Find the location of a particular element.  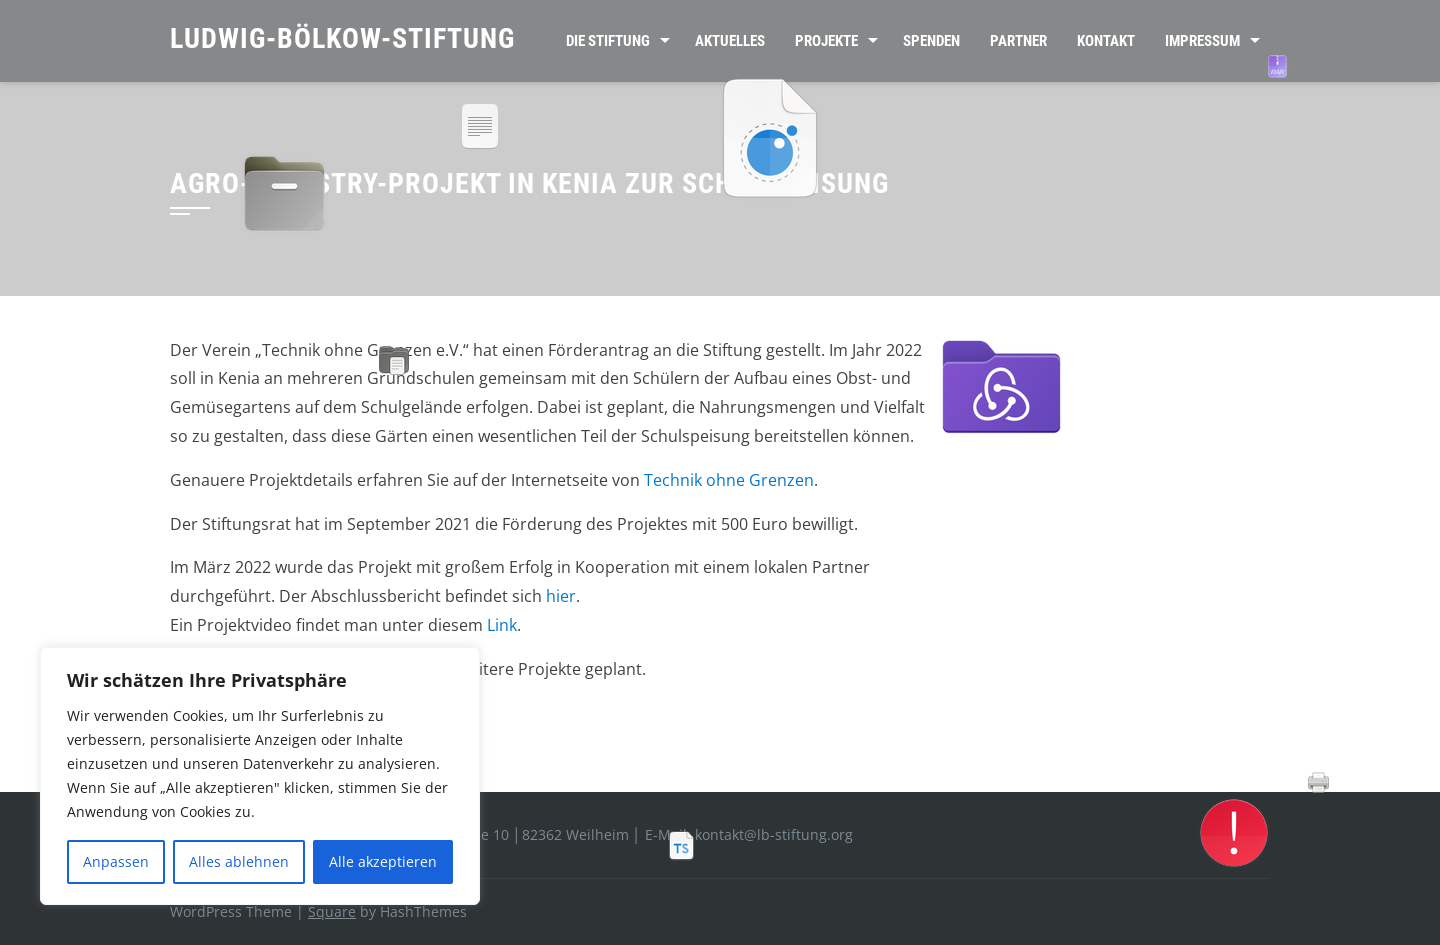

open a file or document is located at coordinates (394, 360).